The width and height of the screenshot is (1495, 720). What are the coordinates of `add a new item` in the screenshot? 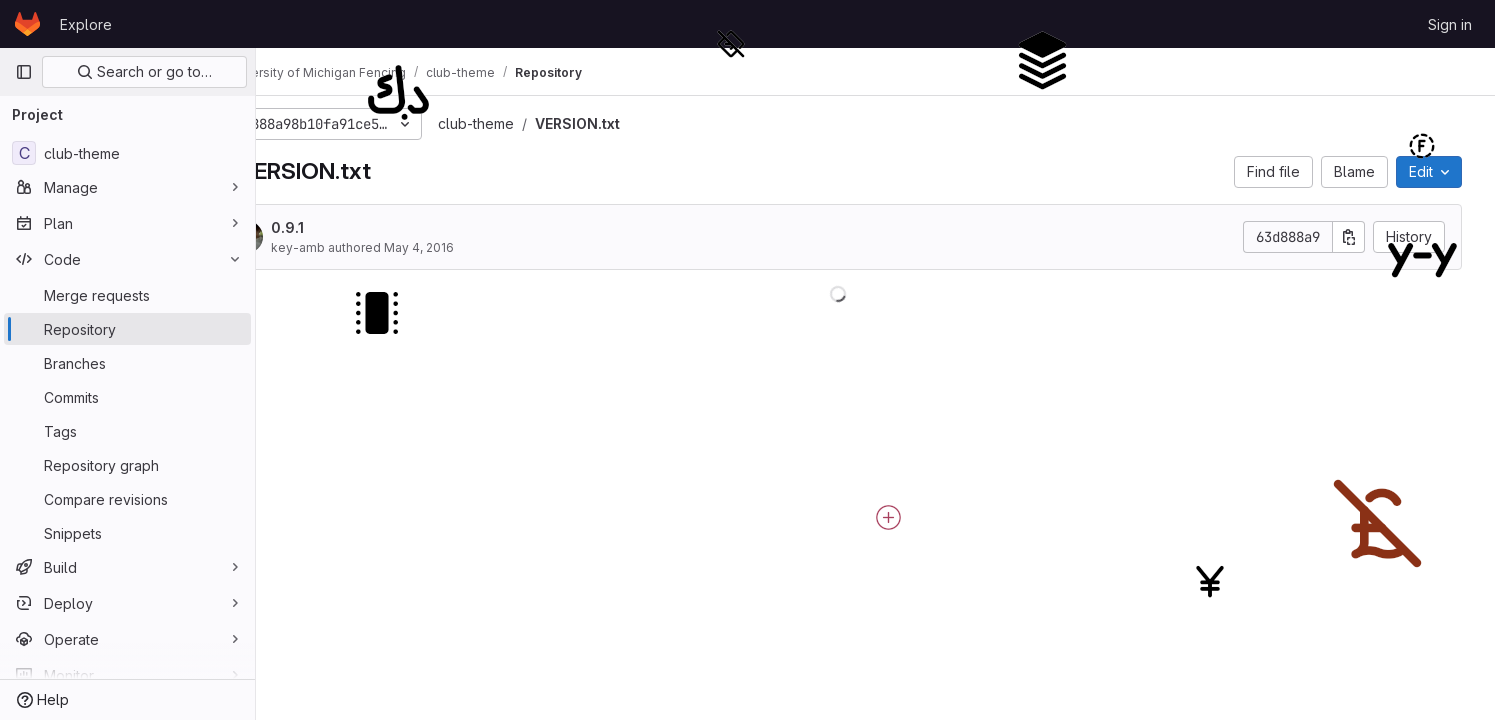 It's located at (888, 517).